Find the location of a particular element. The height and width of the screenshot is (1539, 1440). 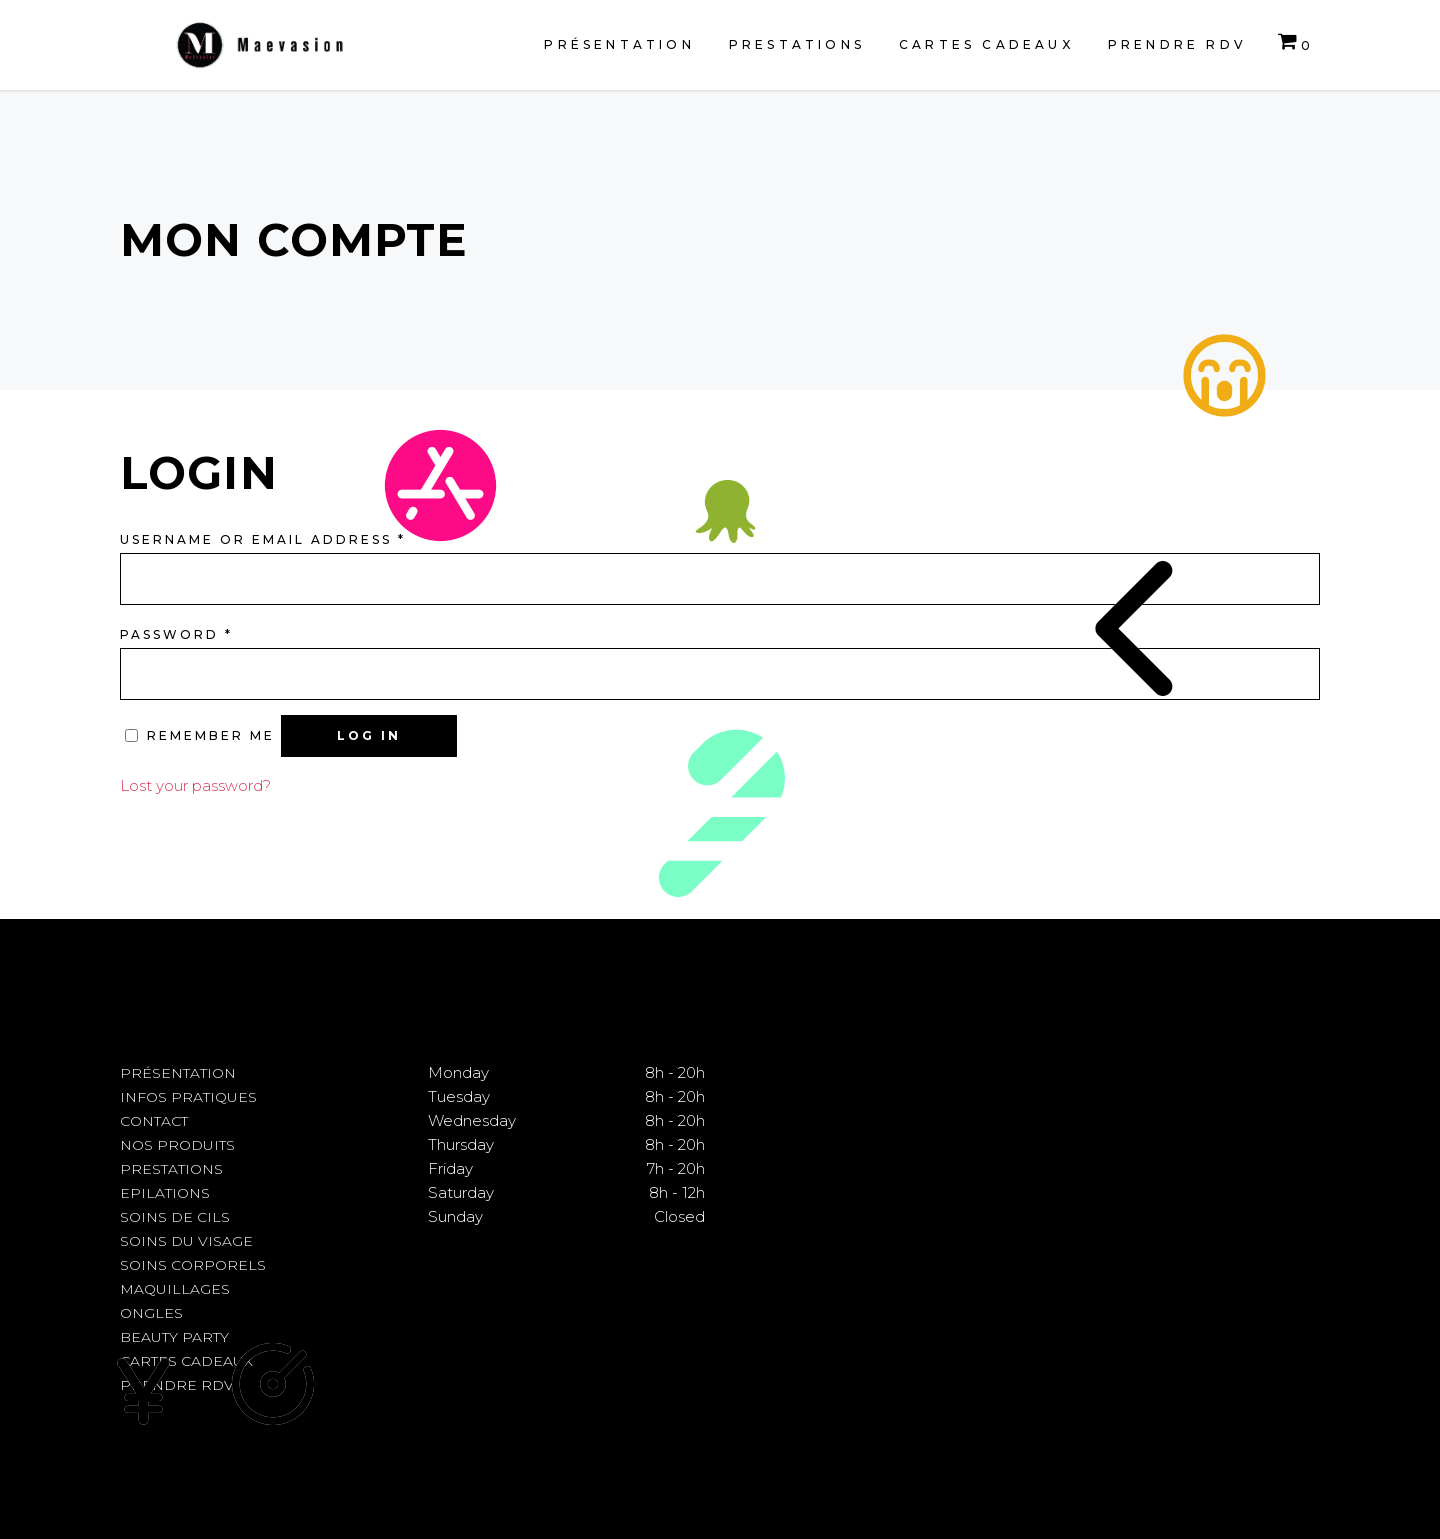

octopus deploy logo is located at coordinates (725, 511).